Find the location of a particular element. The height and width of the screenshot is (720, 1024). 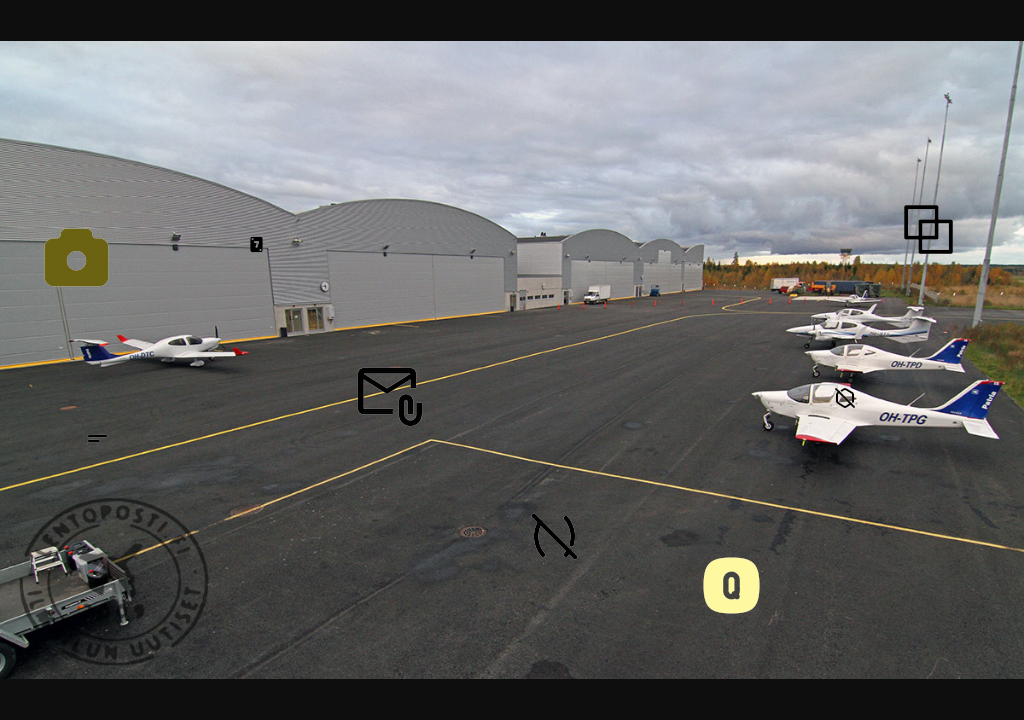

indicates a short text input field is located at coordinates (97, 438).